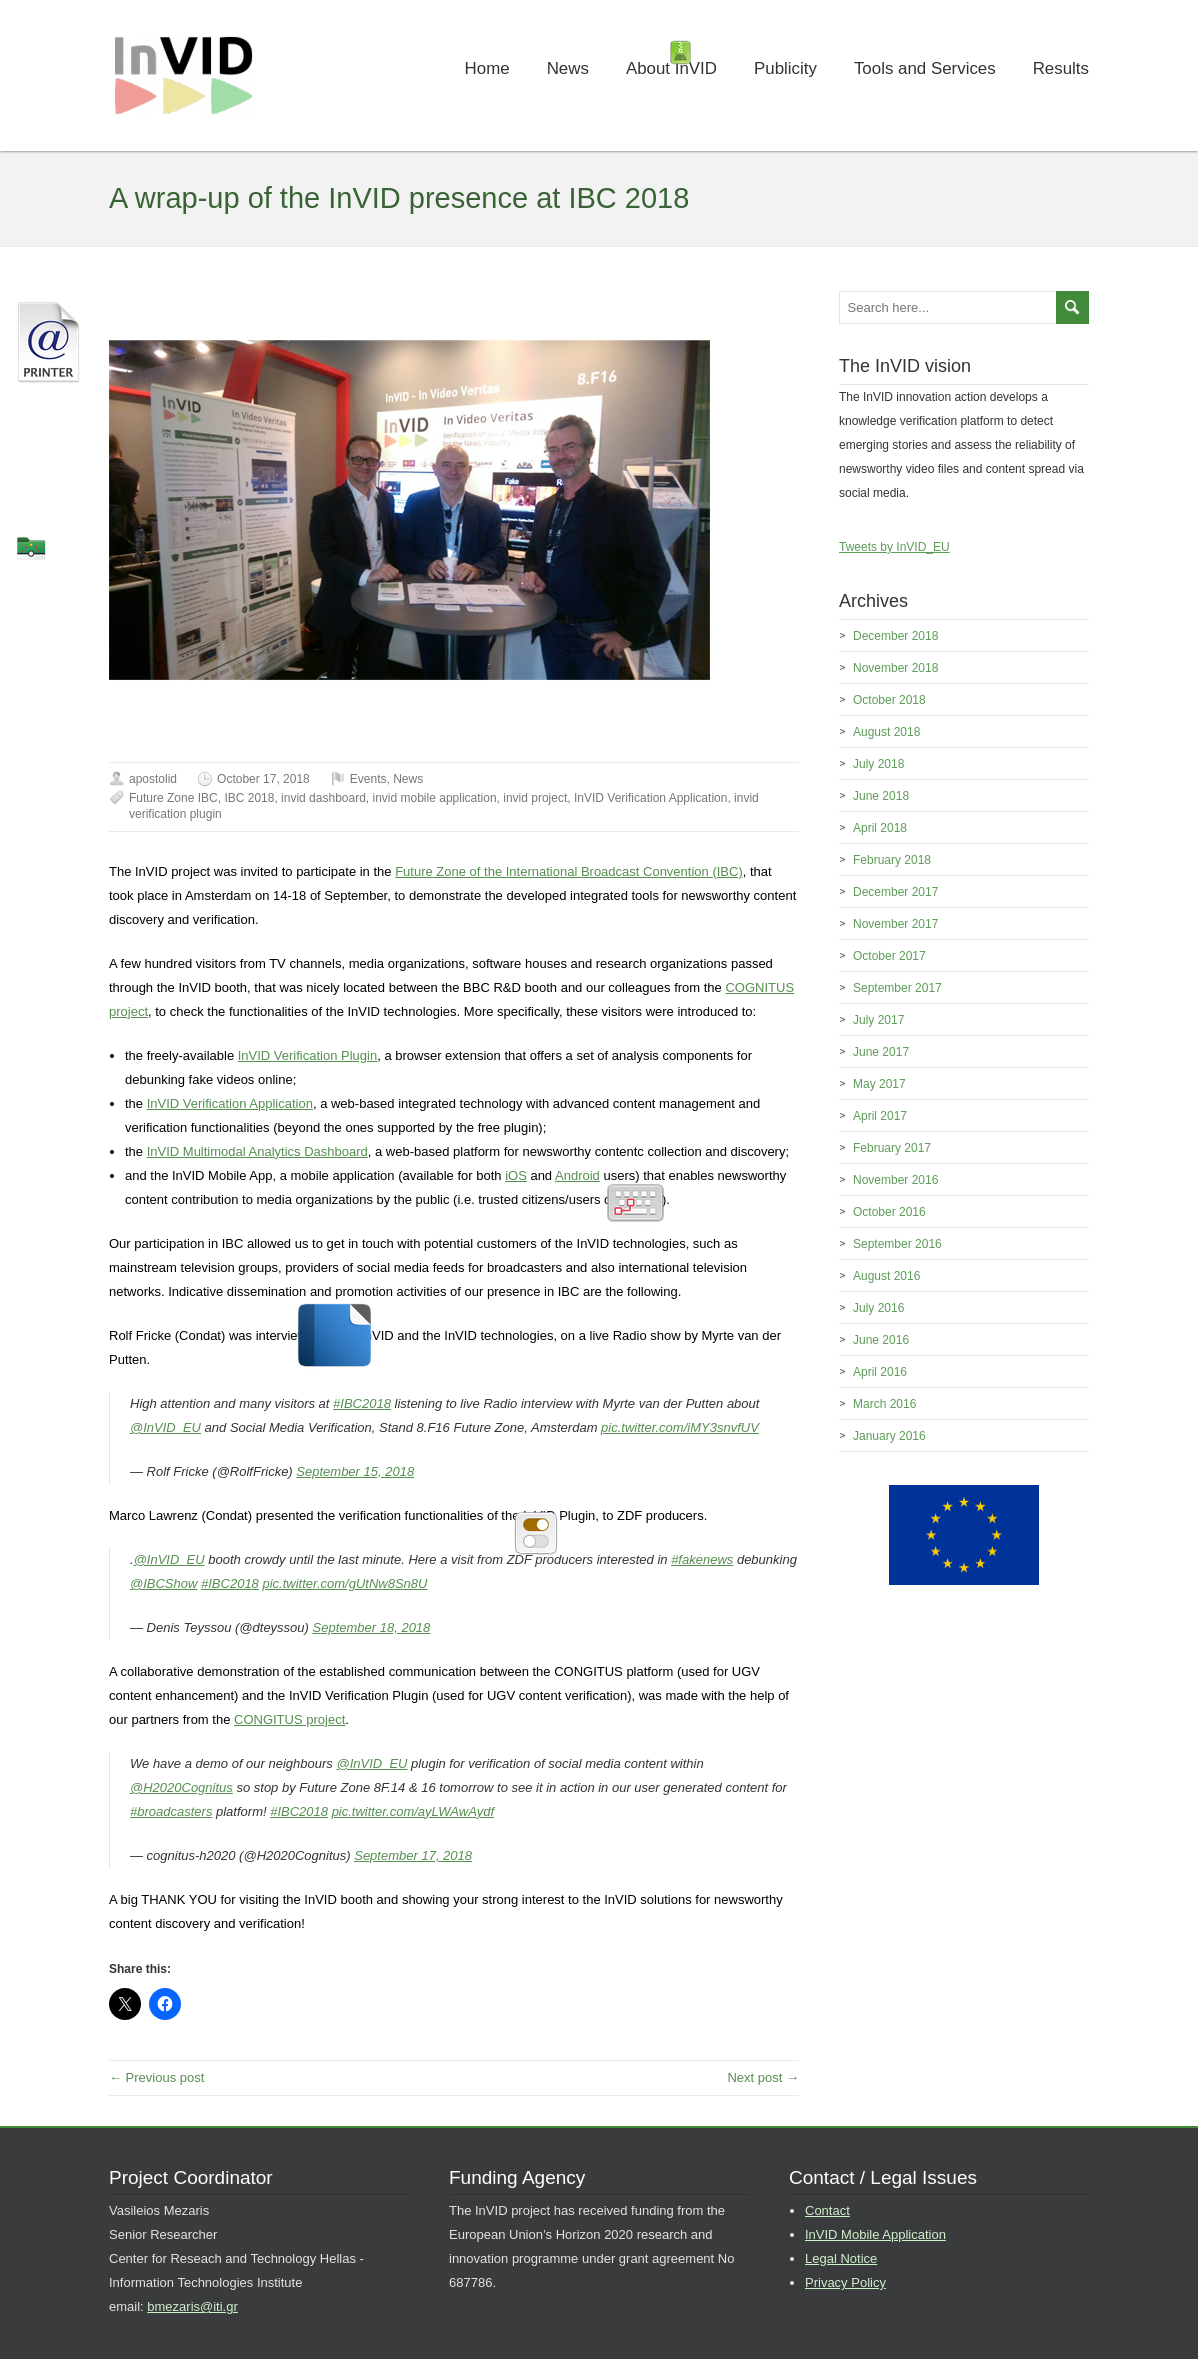 This screenshot has height=2359, width=1198. Describe the element at coordinates (680, 52) in the screenshot. I see `android app installation package file` at that location.